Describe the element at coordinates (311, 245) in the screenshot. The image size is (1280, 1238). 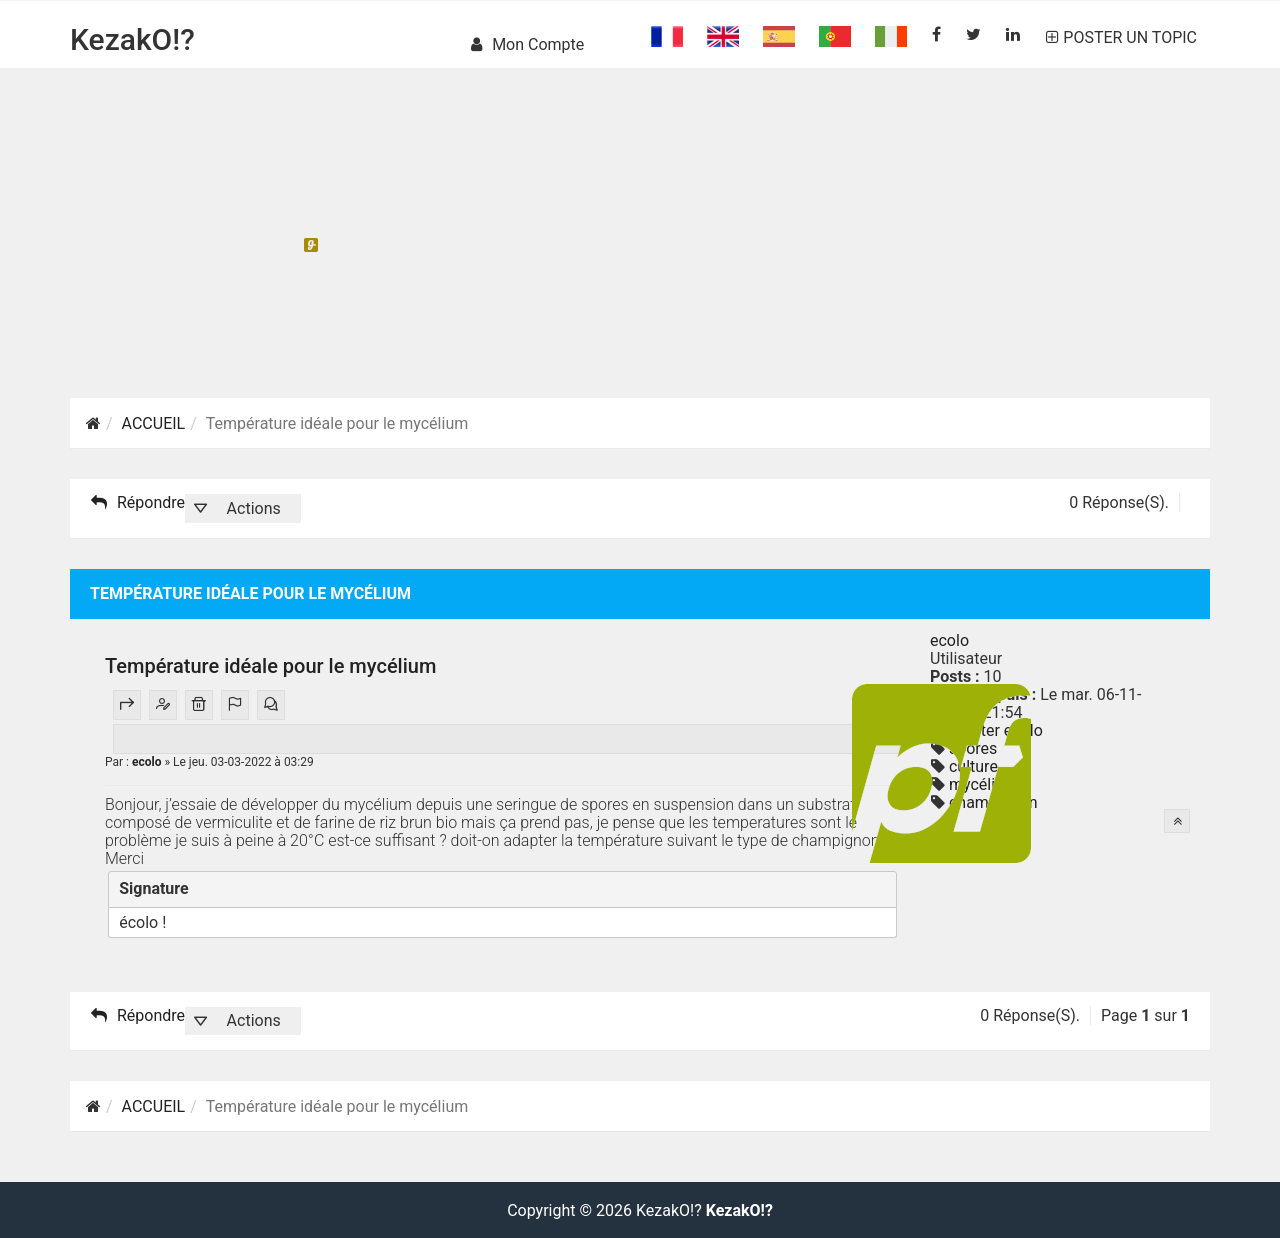
I see `glide app logo` at that location.